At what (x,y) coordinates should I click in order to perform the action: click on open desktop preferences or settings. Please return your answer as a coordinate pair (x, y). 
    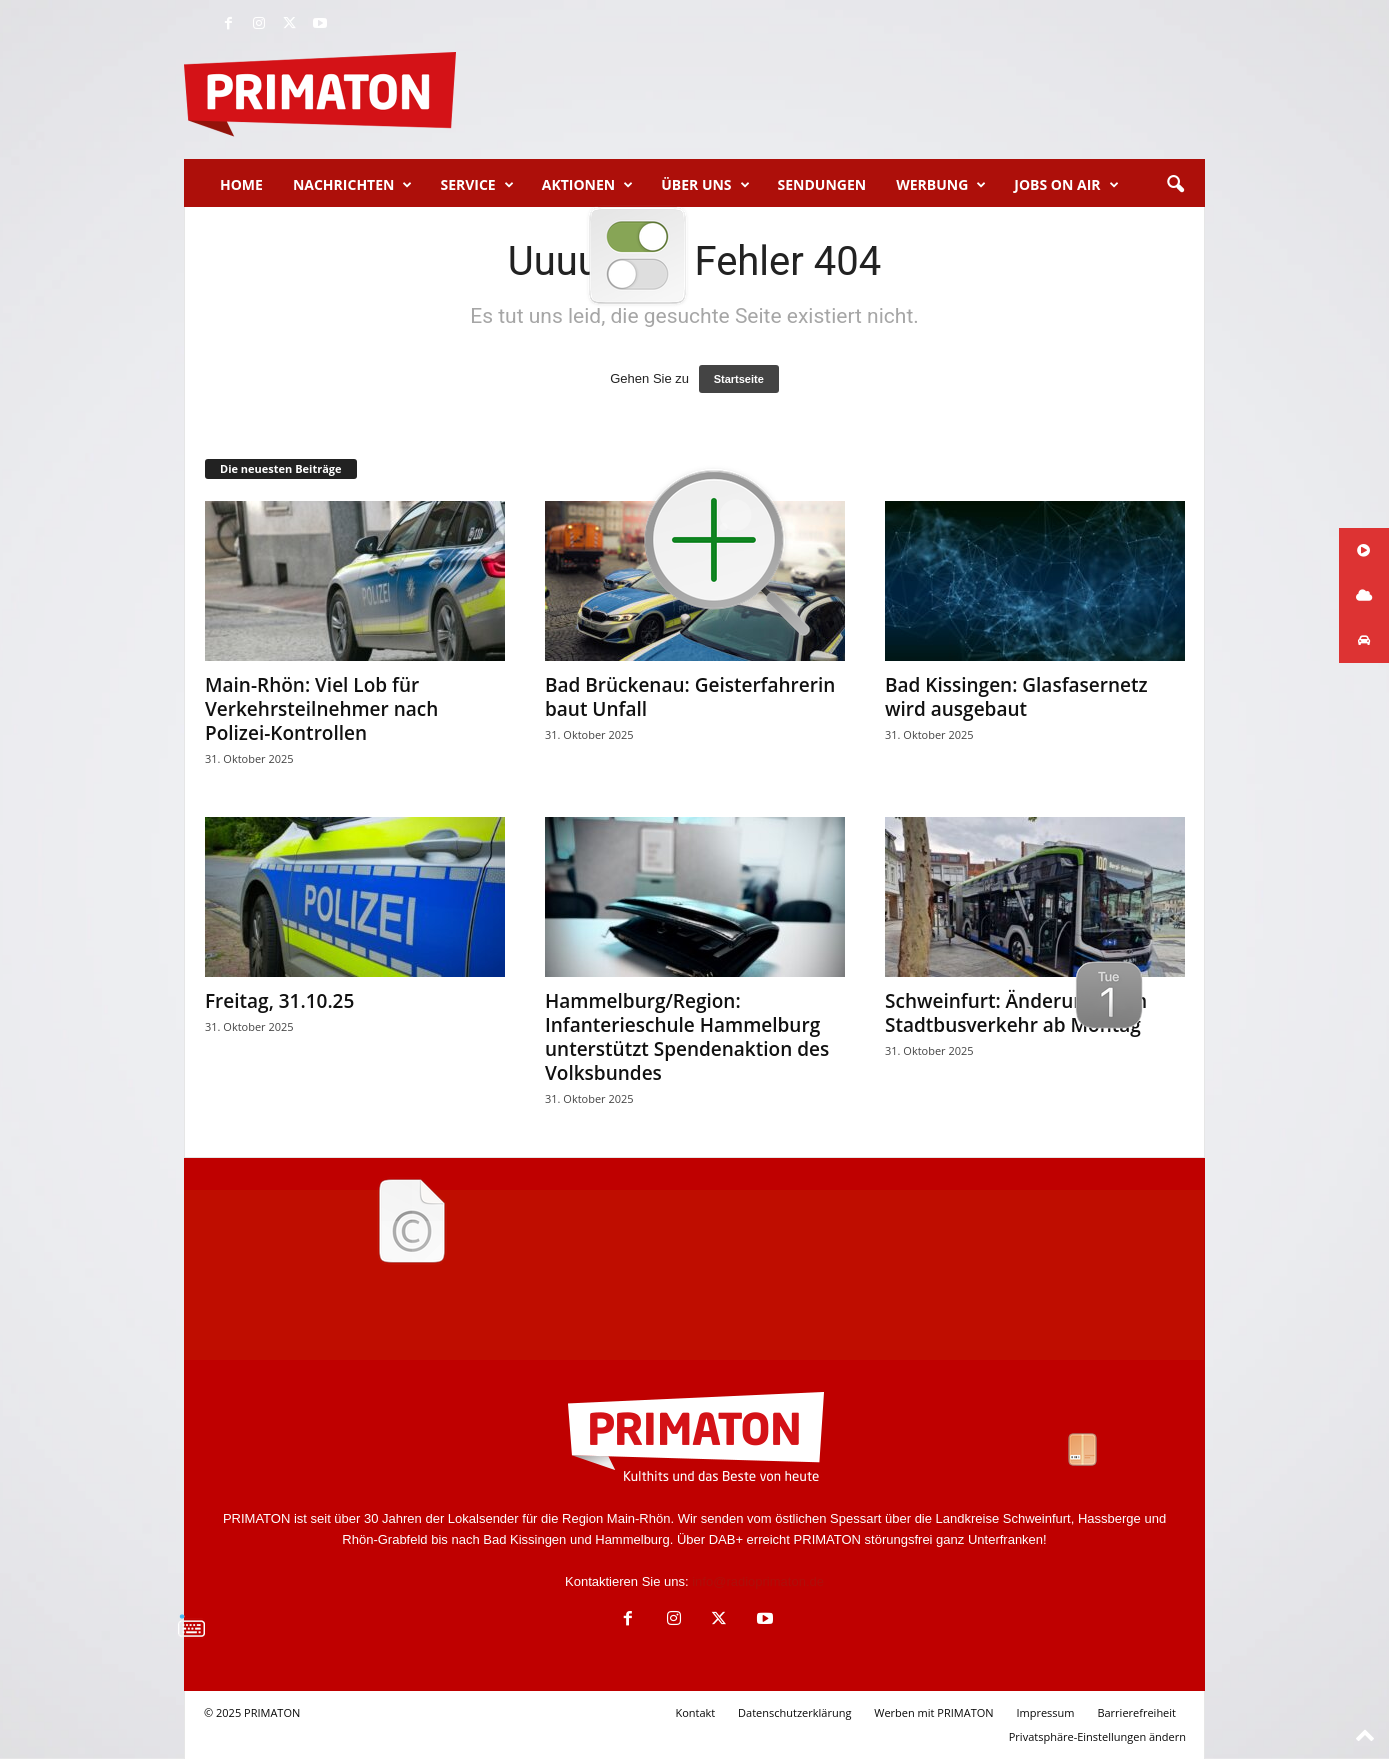
    Looking at the image, I should click on (637, 255).